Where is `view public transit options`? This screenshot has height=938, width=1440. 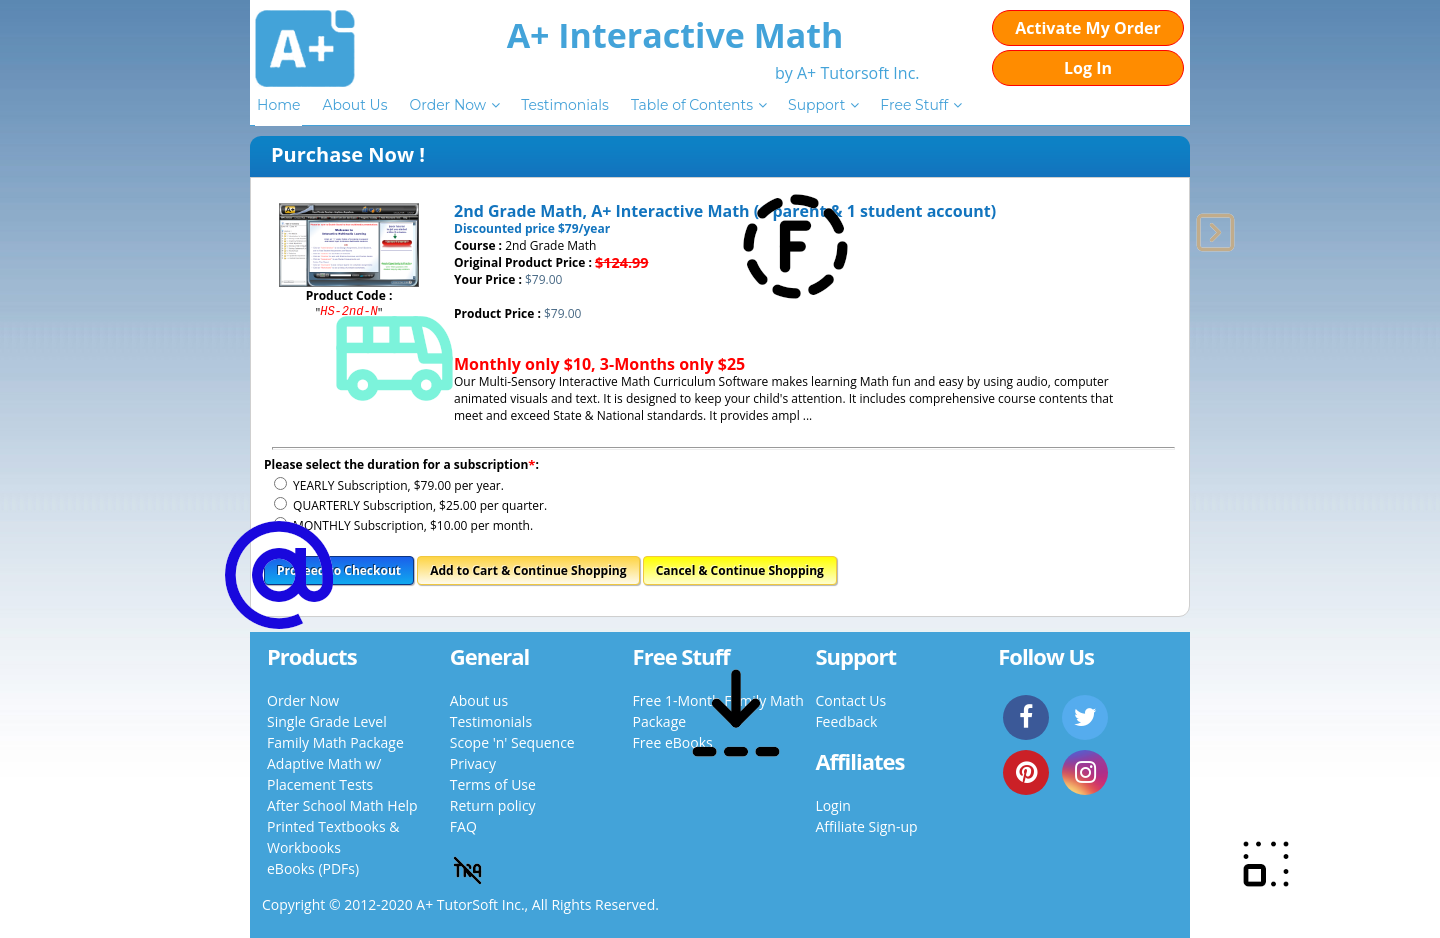 view public transit options is located at coordinates (394, 358).